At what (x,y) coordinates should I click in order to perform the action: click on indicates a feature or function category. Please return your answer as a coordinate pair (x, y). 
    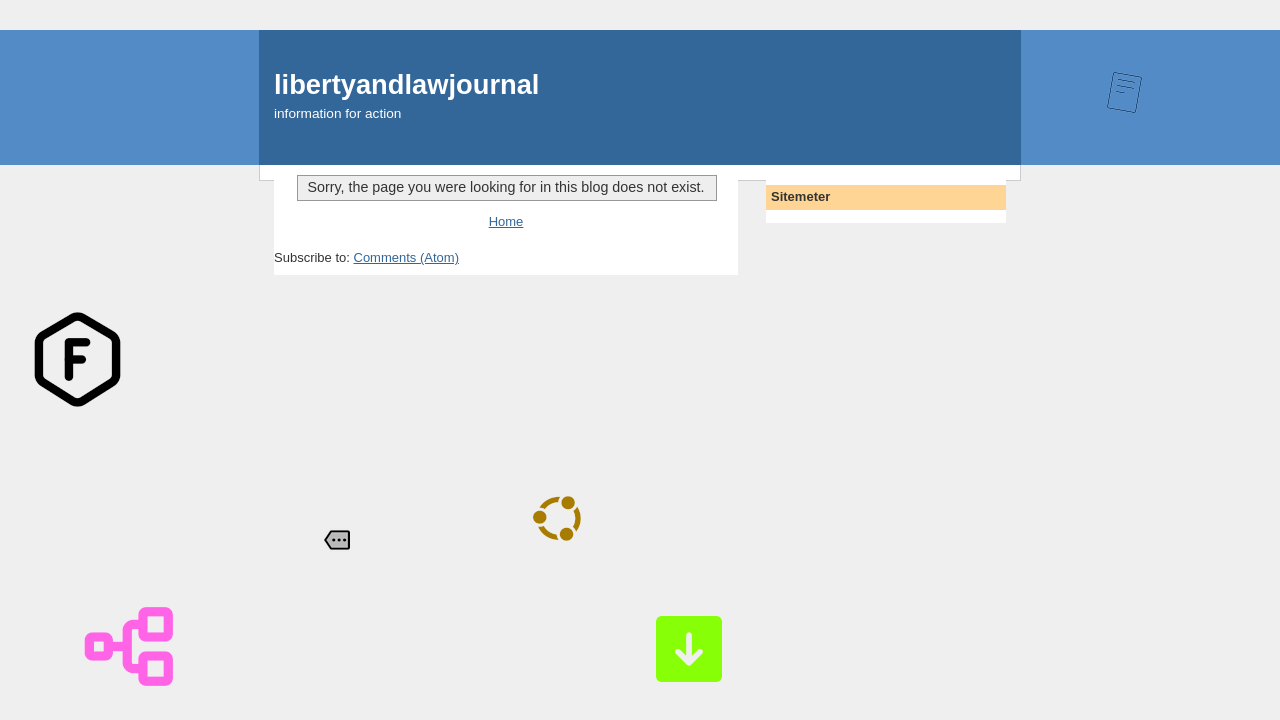
    Looking at the image, I should click on (77, 359).